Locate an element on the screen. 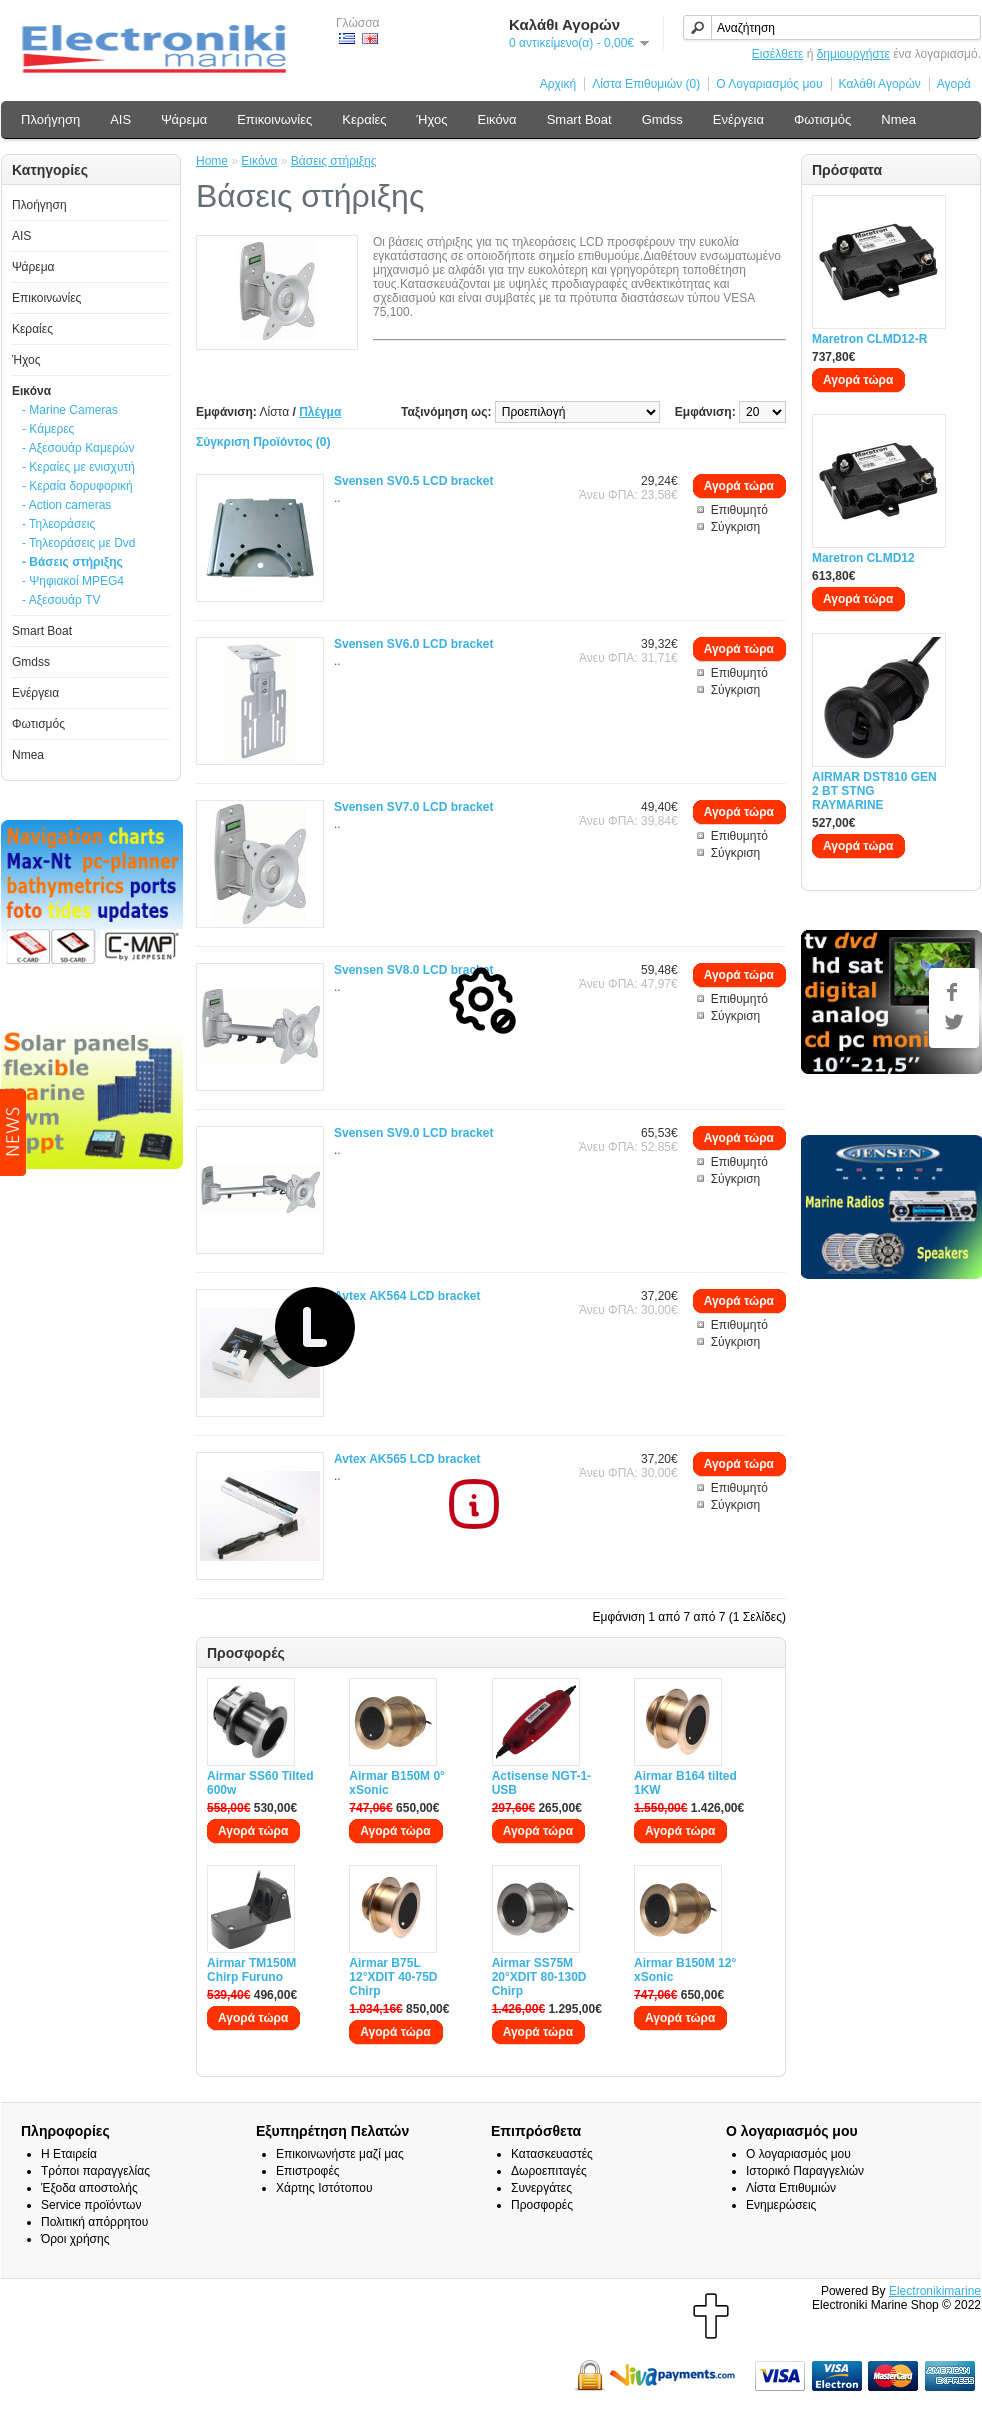 This screenshot has width=982, height=2419. represents a religious or faith-based feature is located at coordinates (711, 2316).